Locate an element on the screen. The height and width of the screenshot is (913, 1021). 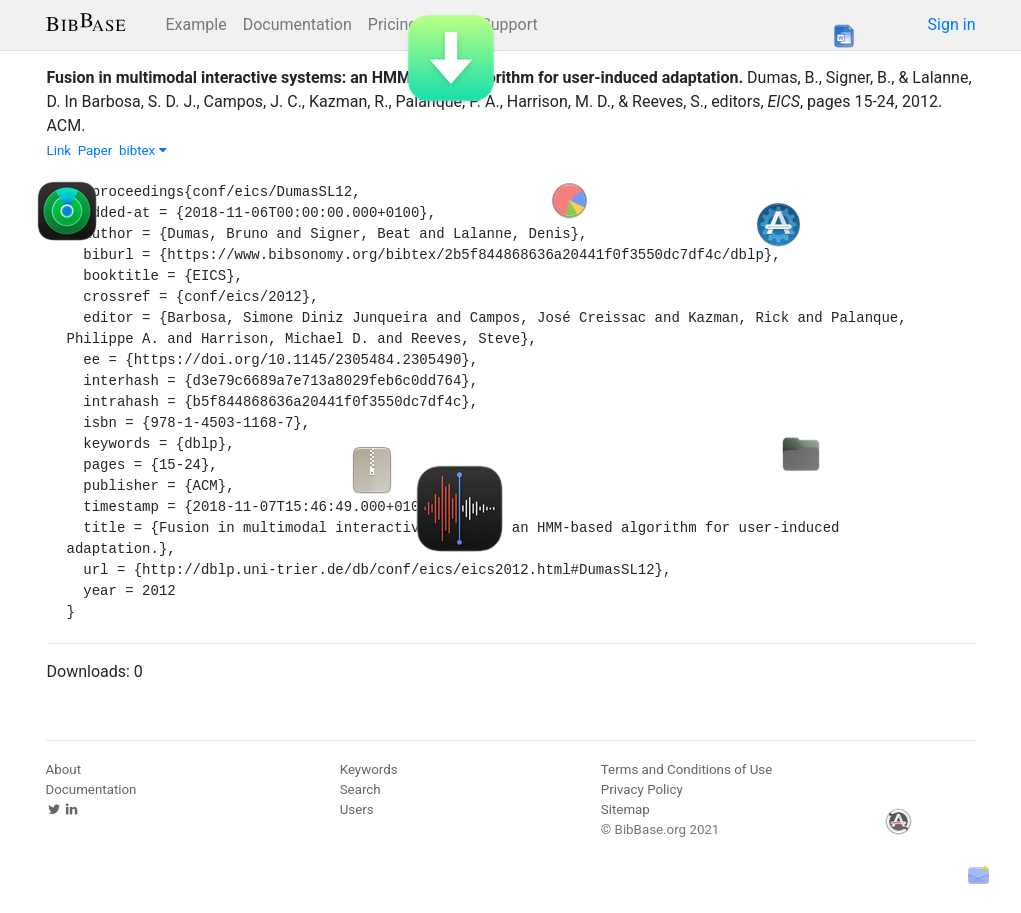
open find my app to locate devices is located at coordinates (67, 211).